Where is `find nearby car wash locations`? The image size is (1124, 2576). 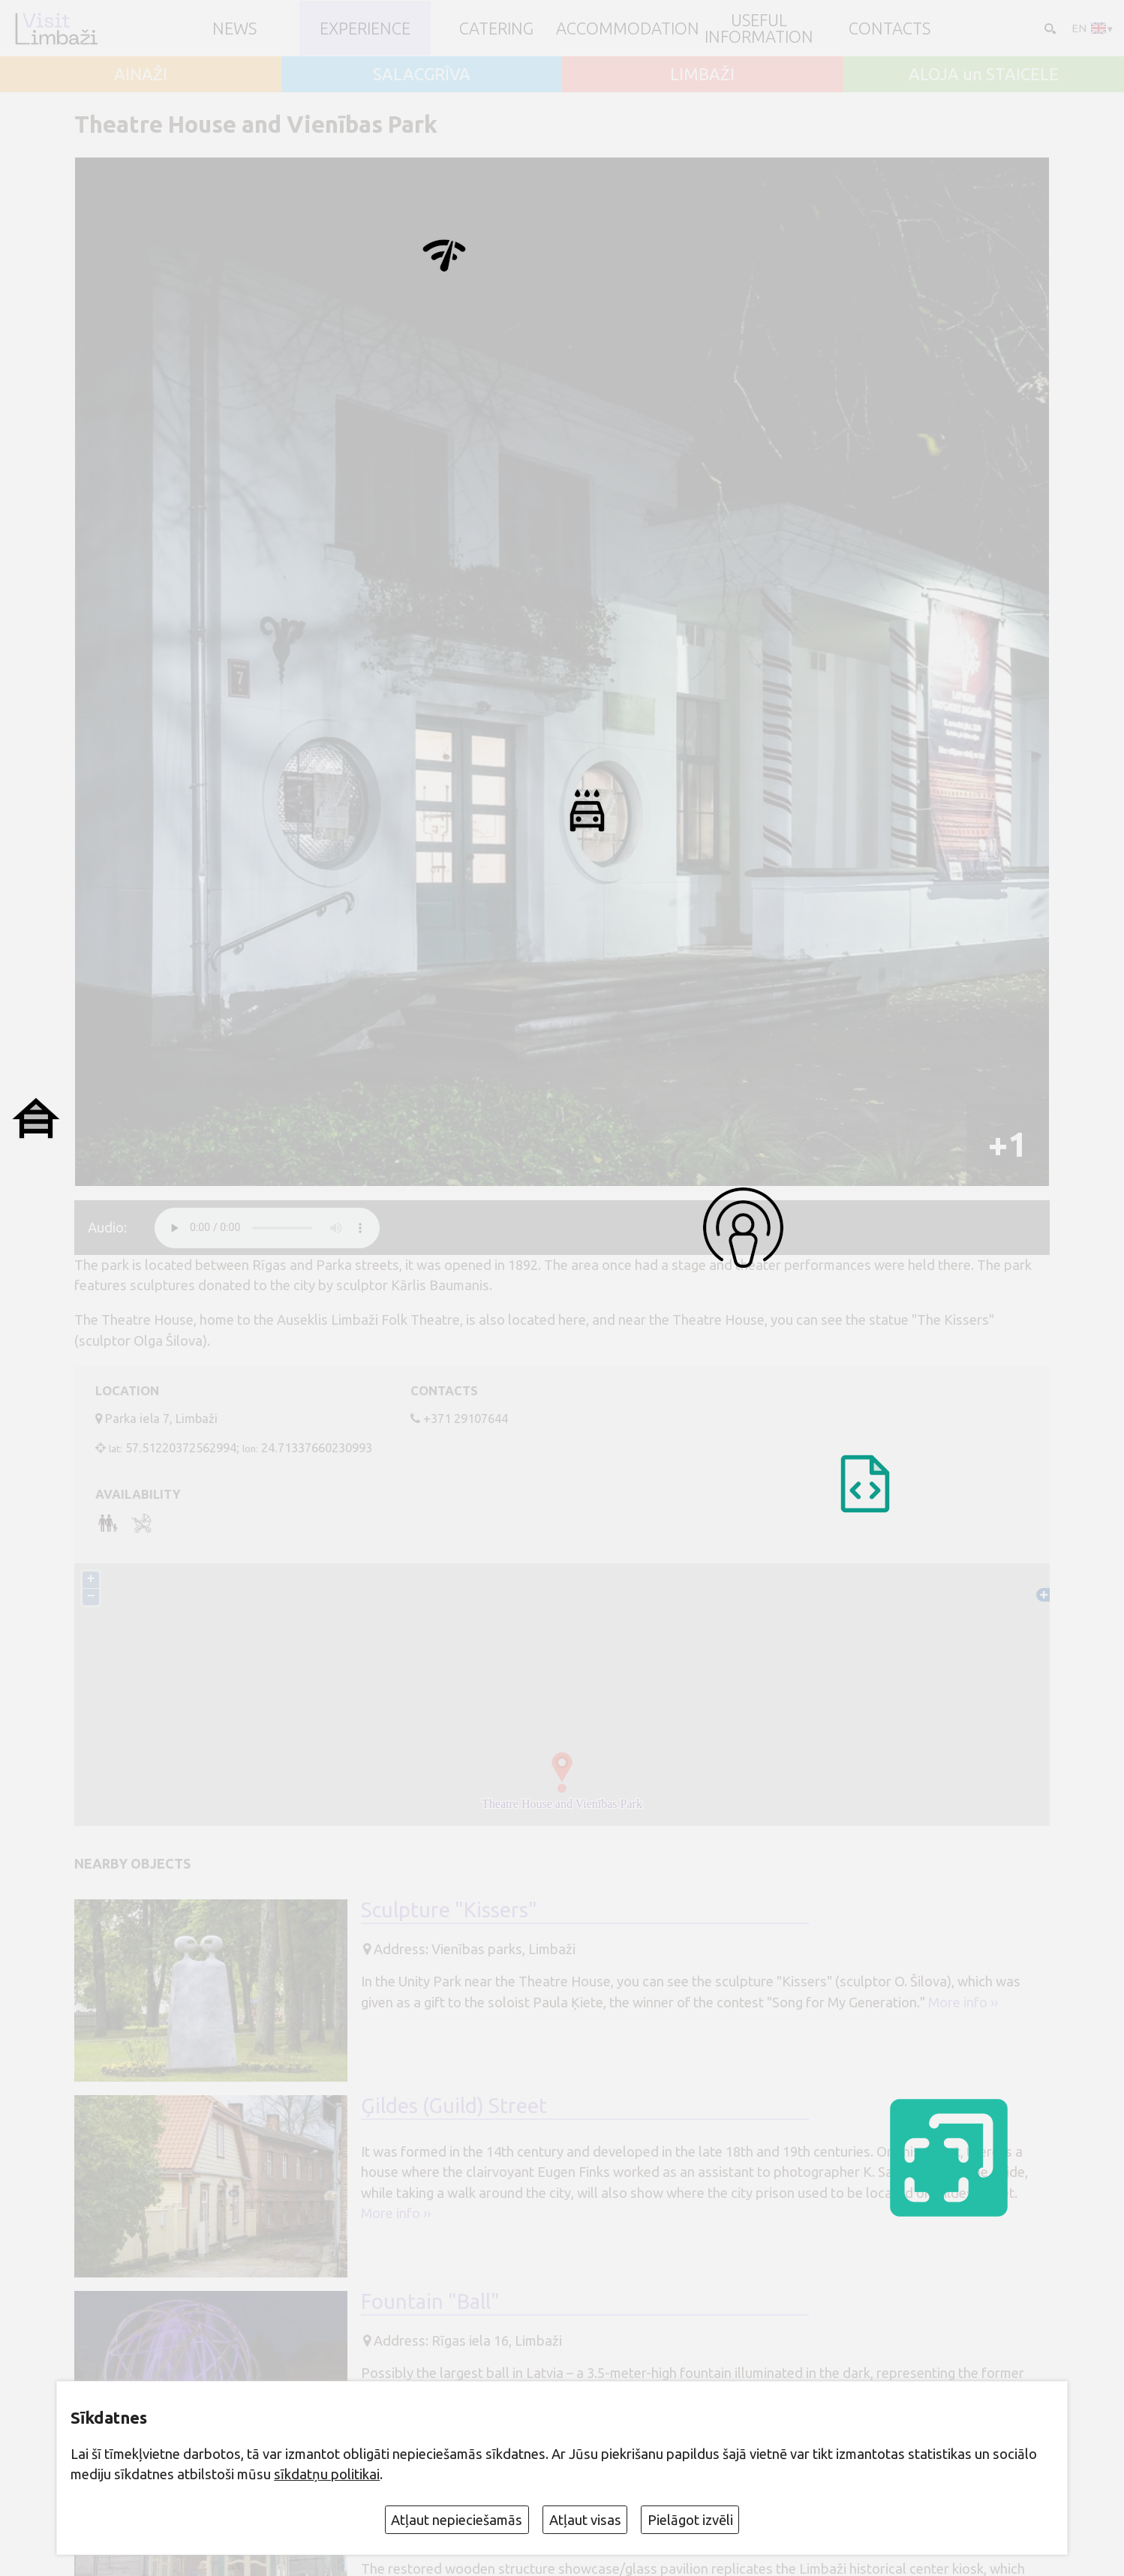
find nearby car wash locations is located at coordinates (587, 810).